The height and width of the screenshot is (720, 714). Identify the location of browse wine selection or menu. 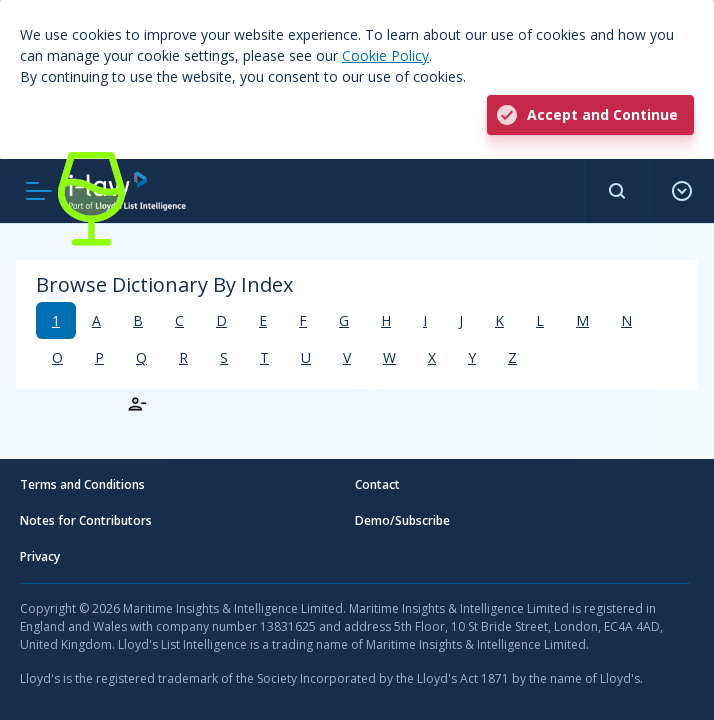
(91, 195).